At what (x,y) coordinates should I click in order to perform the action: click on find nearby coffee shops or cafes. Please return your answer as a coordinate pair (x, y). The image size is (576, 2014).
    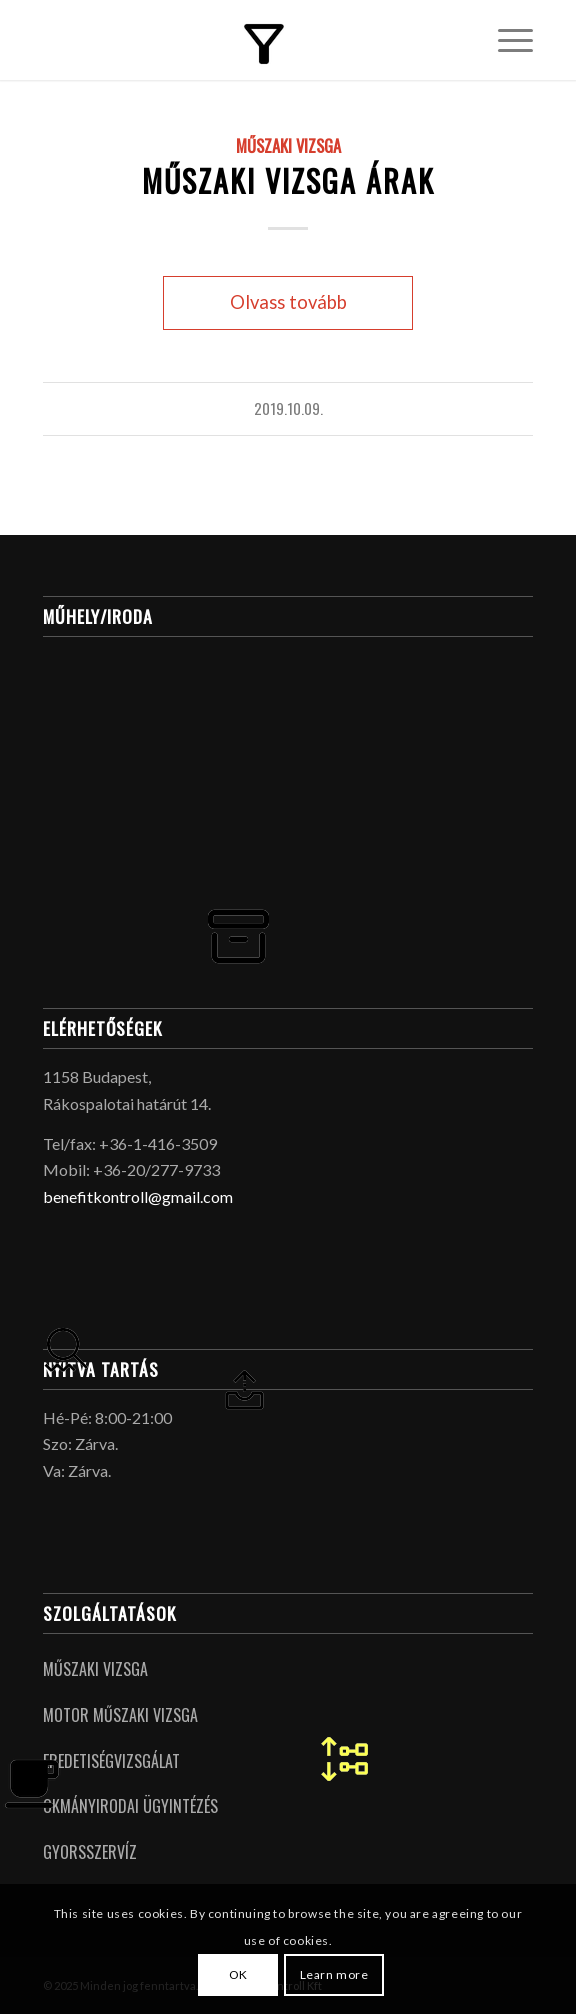
    Looking at the image, I should click on (32, 1784).